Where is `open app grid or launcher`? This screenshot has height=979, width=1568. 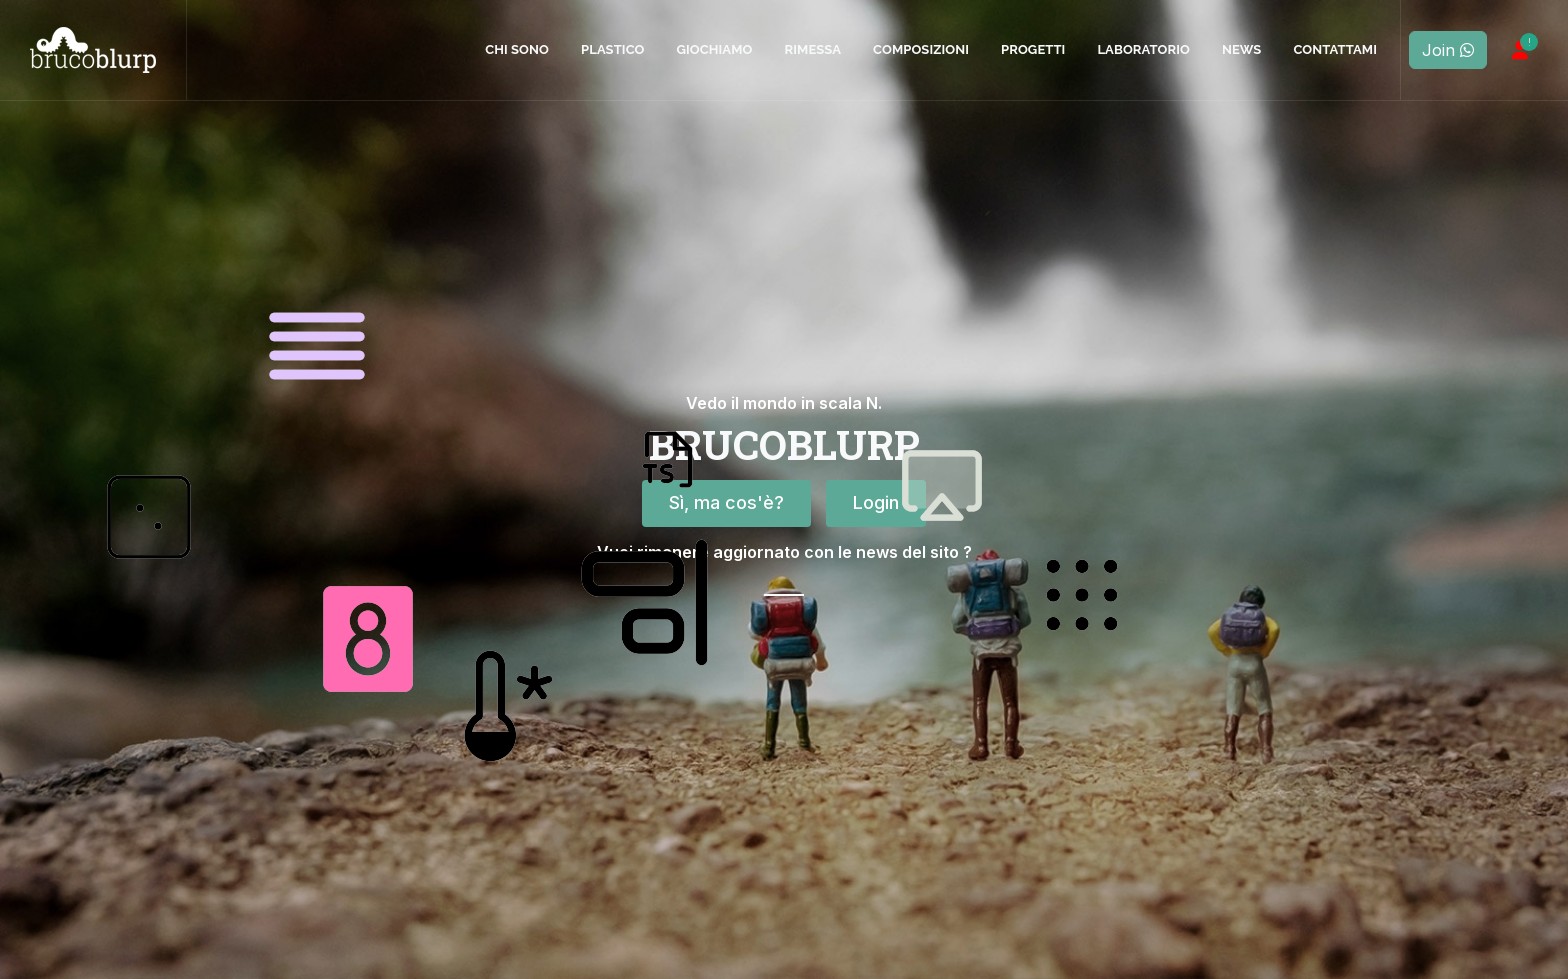 open app grid or launcher is located at coordinates (1082, 595).